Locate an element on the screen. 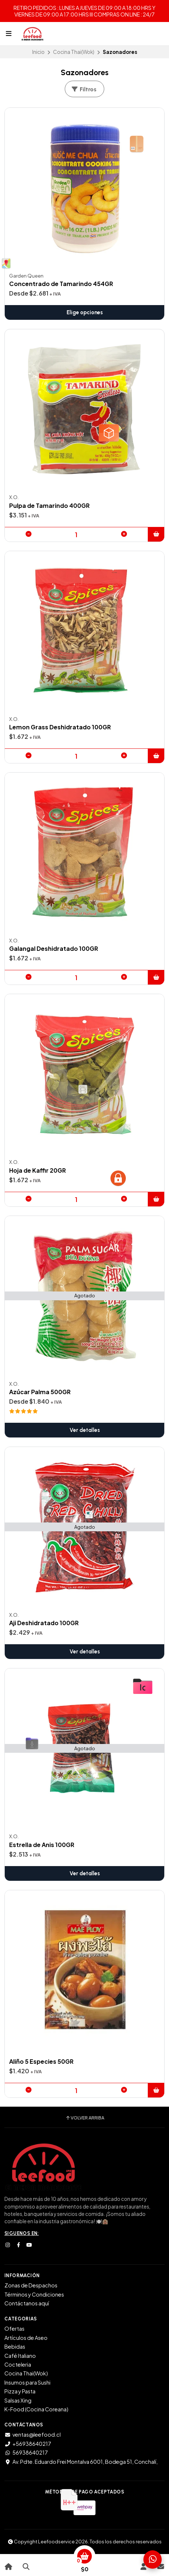 The height and width of the screenshot is (2576, 169). a c++ header file is located at coordinates (69, 2500).